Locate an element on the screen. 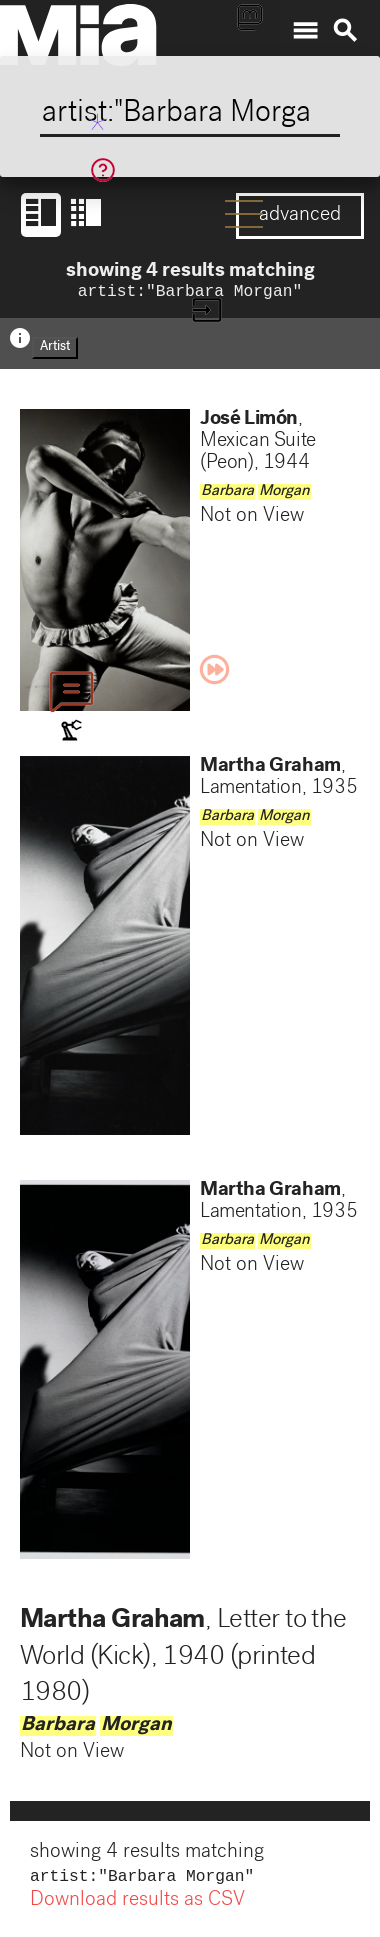  open mastodon app is located at coordinates (250, 17).